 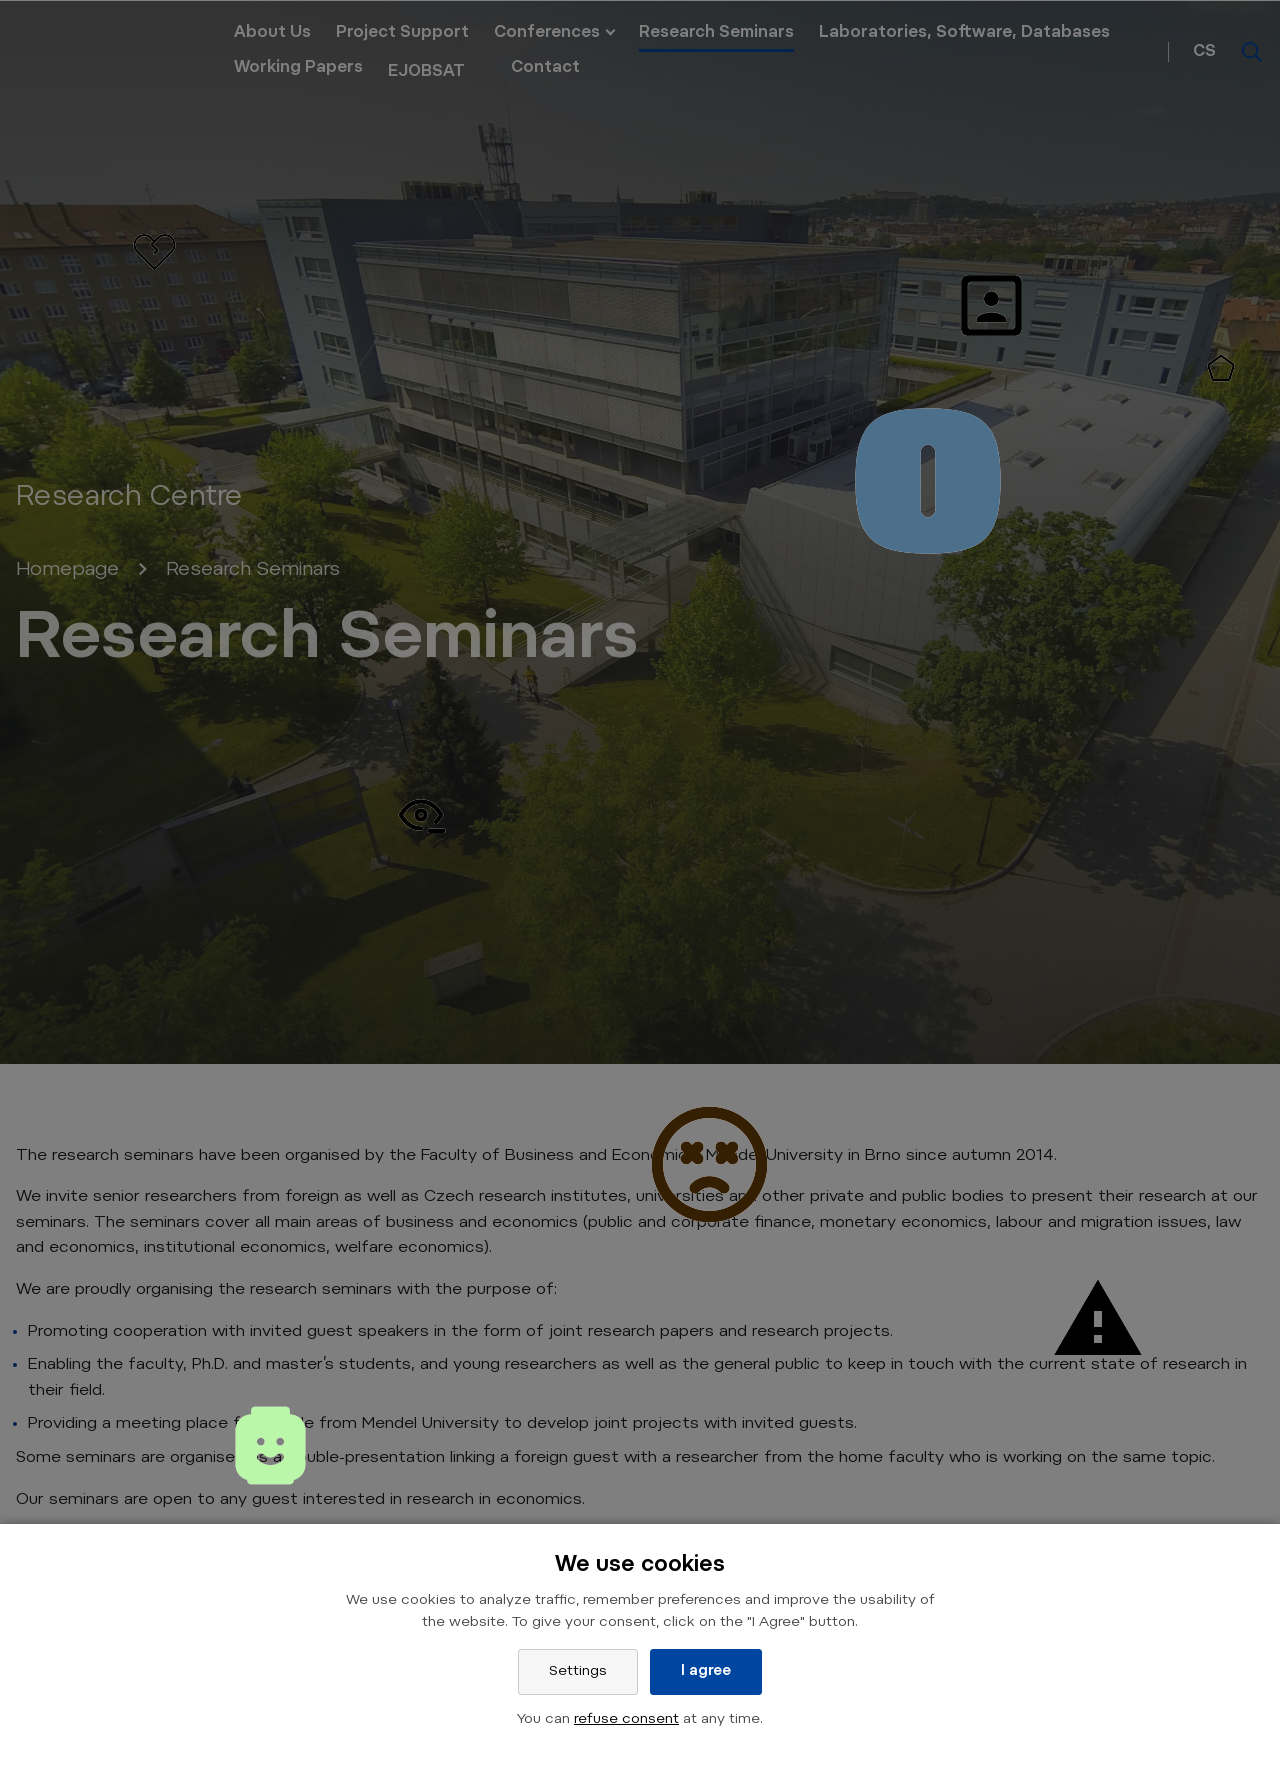 What do you see at coordinates (1098, 1319) in the screenshot?
I see `indicates a warning or potential issue` at bounding box center [1098, 1319].